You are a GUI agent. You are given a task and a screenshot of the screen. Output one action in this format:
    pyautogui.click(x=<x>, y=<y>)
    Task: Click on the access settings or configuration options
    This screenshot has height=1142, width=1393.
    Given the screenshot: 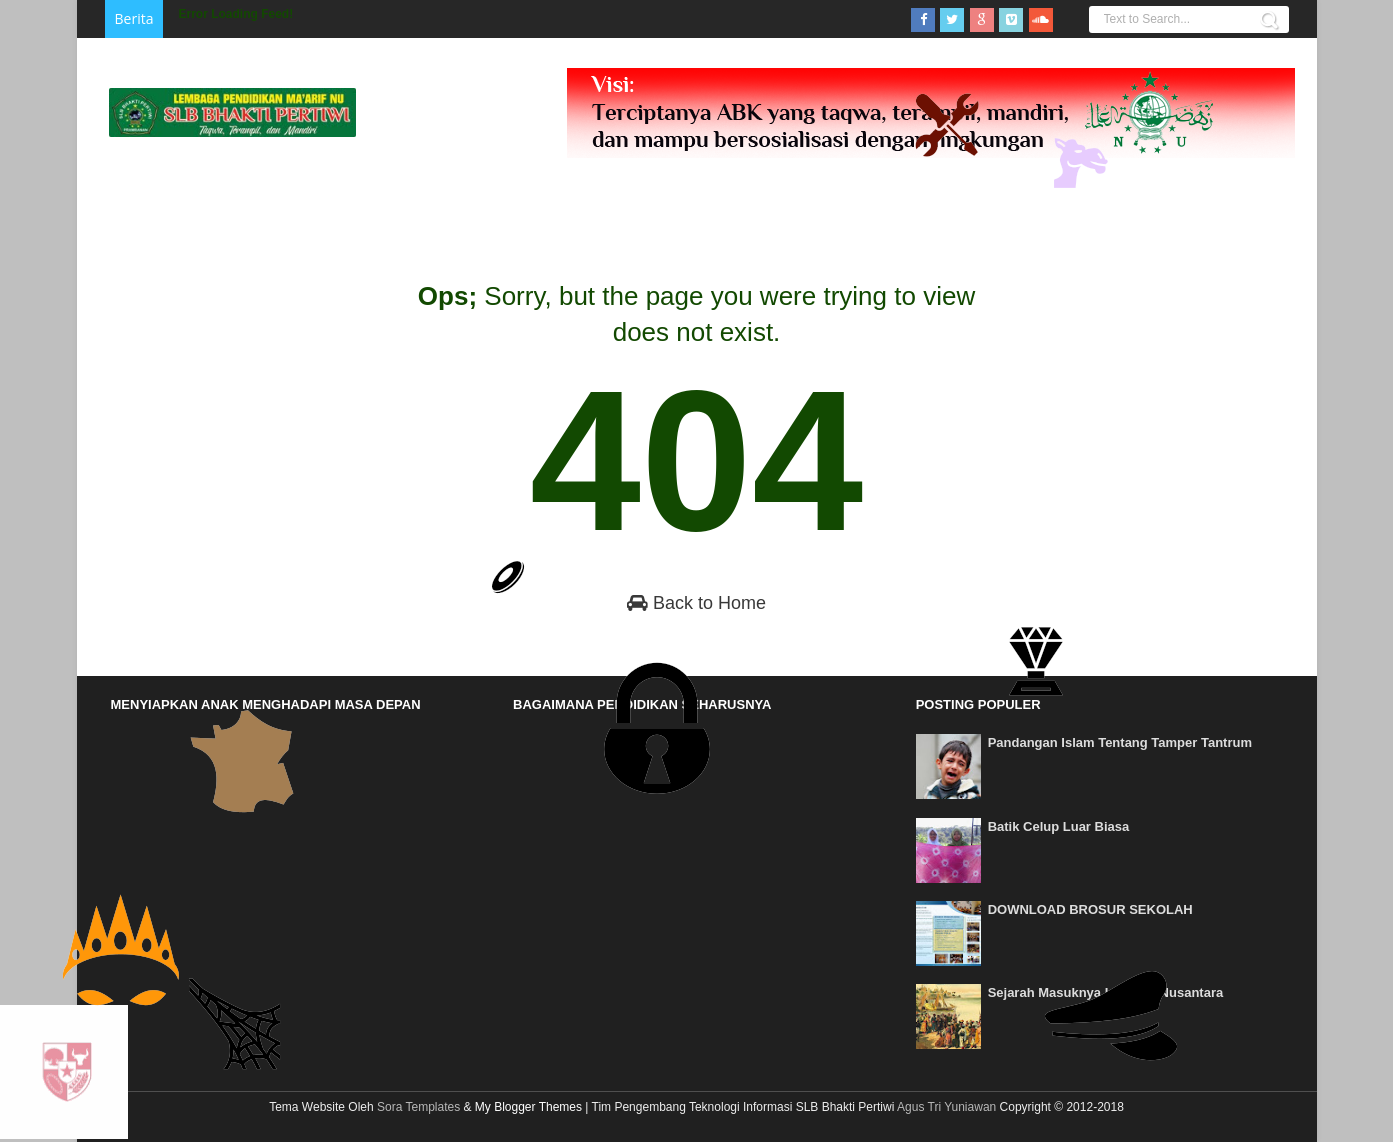 What is the action you would take?
    pyautogui.click(x=947, y=125)
    